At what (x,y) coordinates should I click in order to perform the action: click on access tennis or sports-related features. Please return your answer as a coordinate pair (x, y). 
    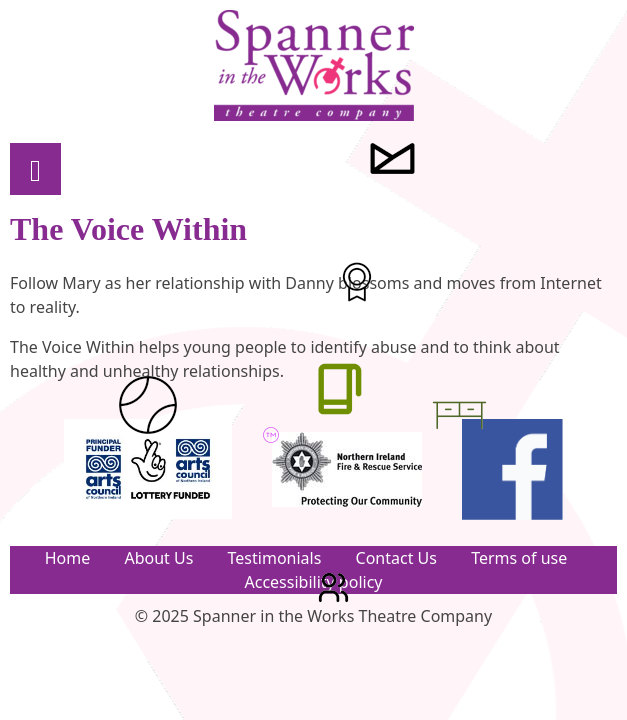
    Looking at the image, I should click on (148, 405).